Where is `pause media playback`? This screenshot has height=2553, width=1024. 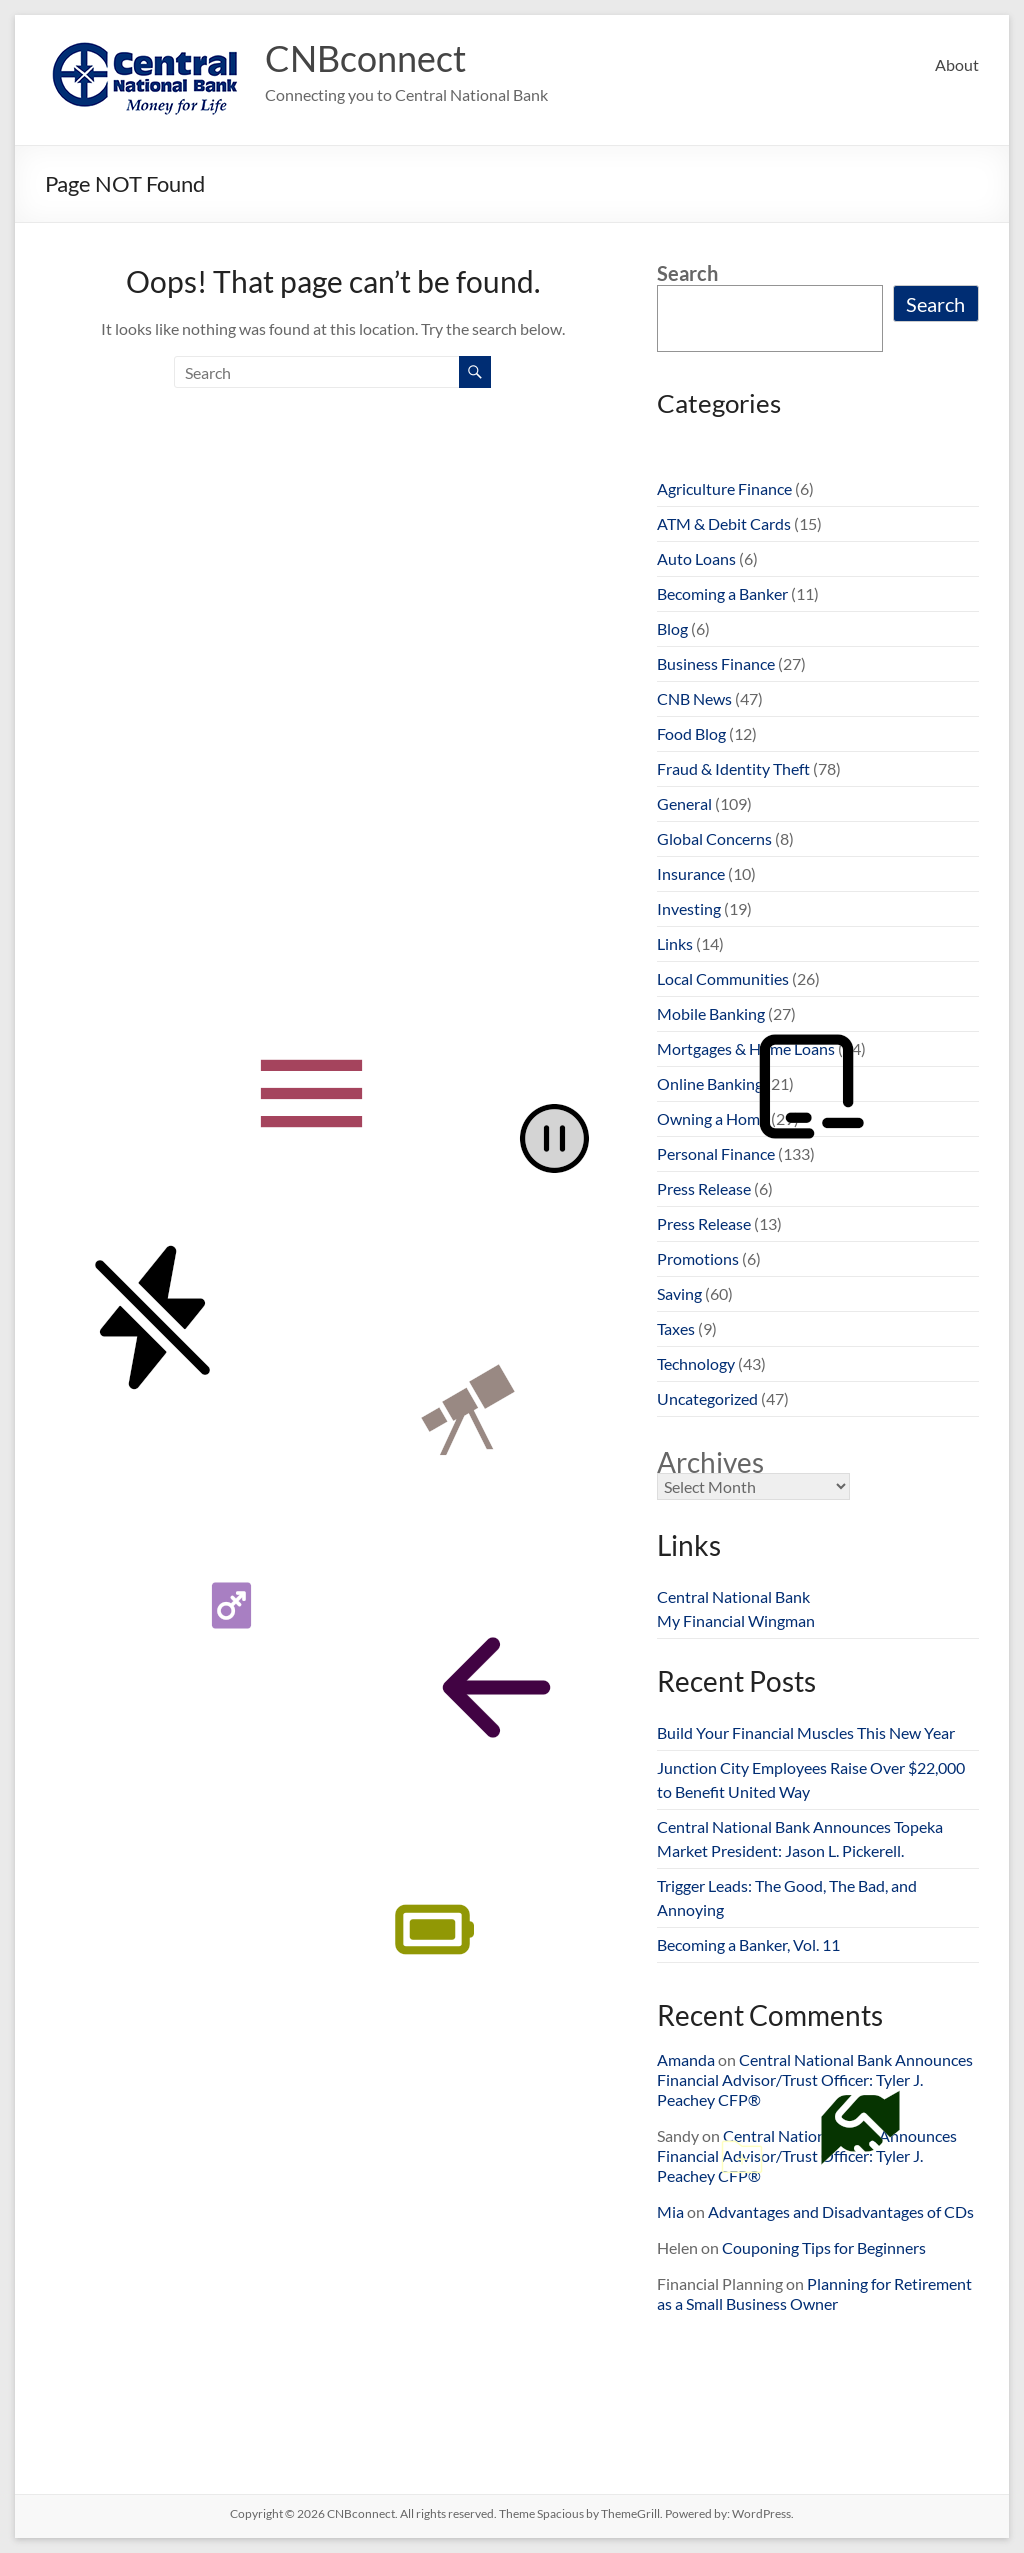
pause media playback is located at coordinates (554, 1138).